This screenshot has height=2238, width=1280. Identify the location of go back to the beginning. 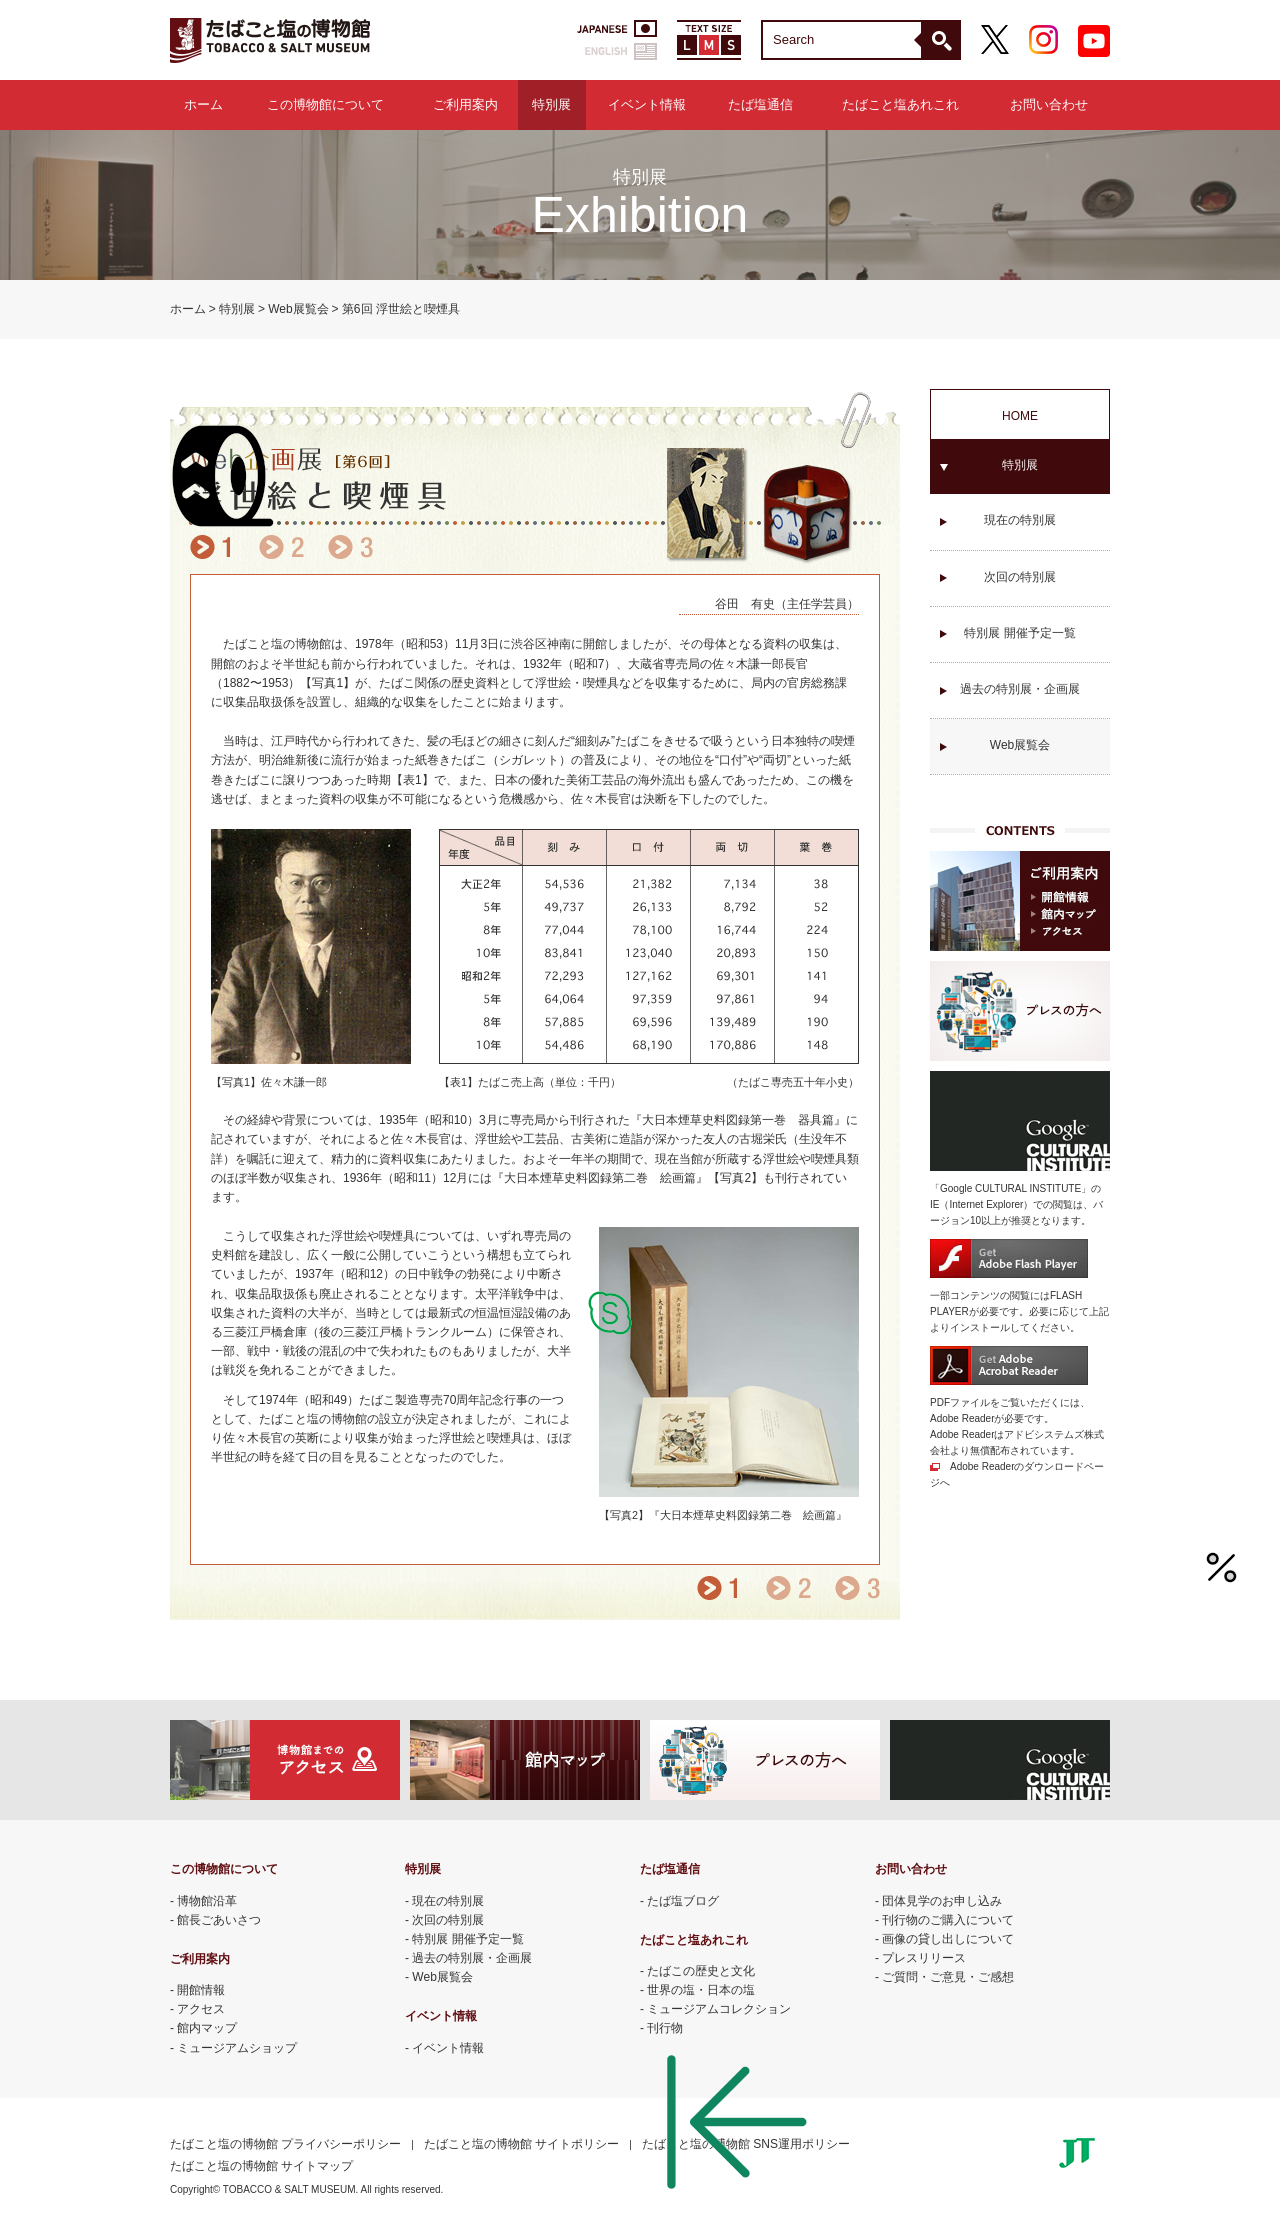
(734, 2122).